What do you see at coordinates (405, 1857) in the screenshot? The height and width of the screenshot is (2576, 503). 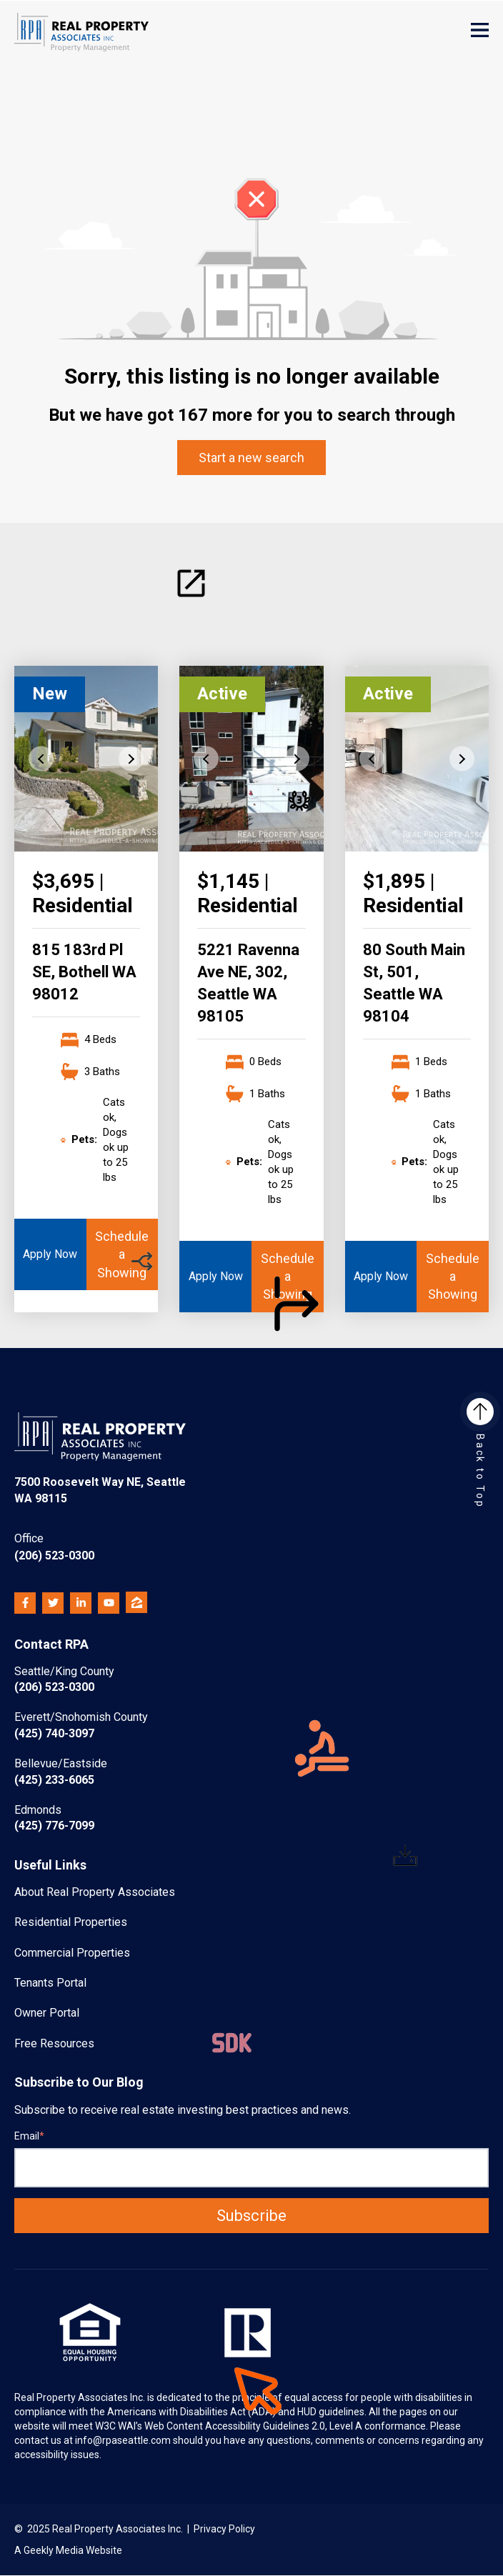 I see `download a file to your device` at bounding box center [405, 1857].